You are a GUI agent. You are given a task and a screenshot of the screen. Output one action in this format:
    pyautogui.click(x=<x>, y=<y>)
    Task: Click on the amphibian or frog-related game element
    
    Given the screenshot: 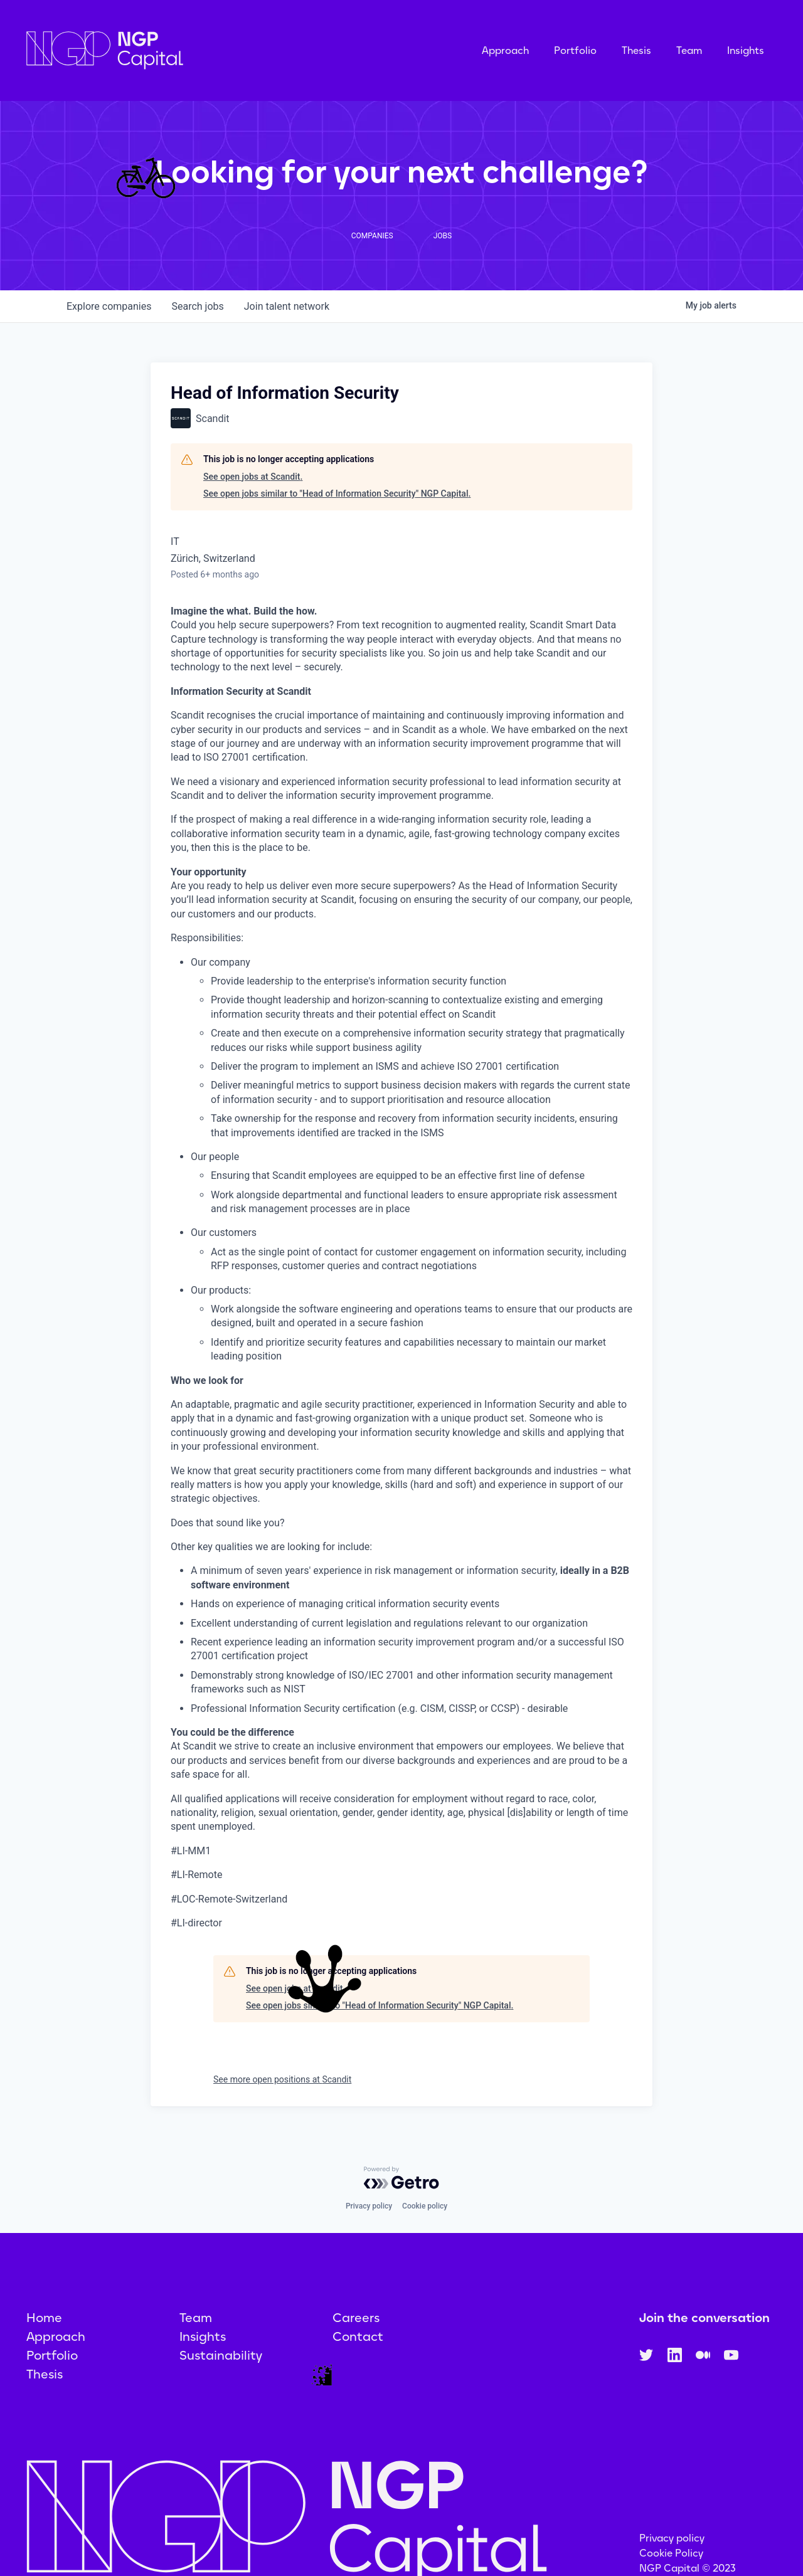 What is the action you would take?
    pyautogui.click(x=324, y=1978)
    